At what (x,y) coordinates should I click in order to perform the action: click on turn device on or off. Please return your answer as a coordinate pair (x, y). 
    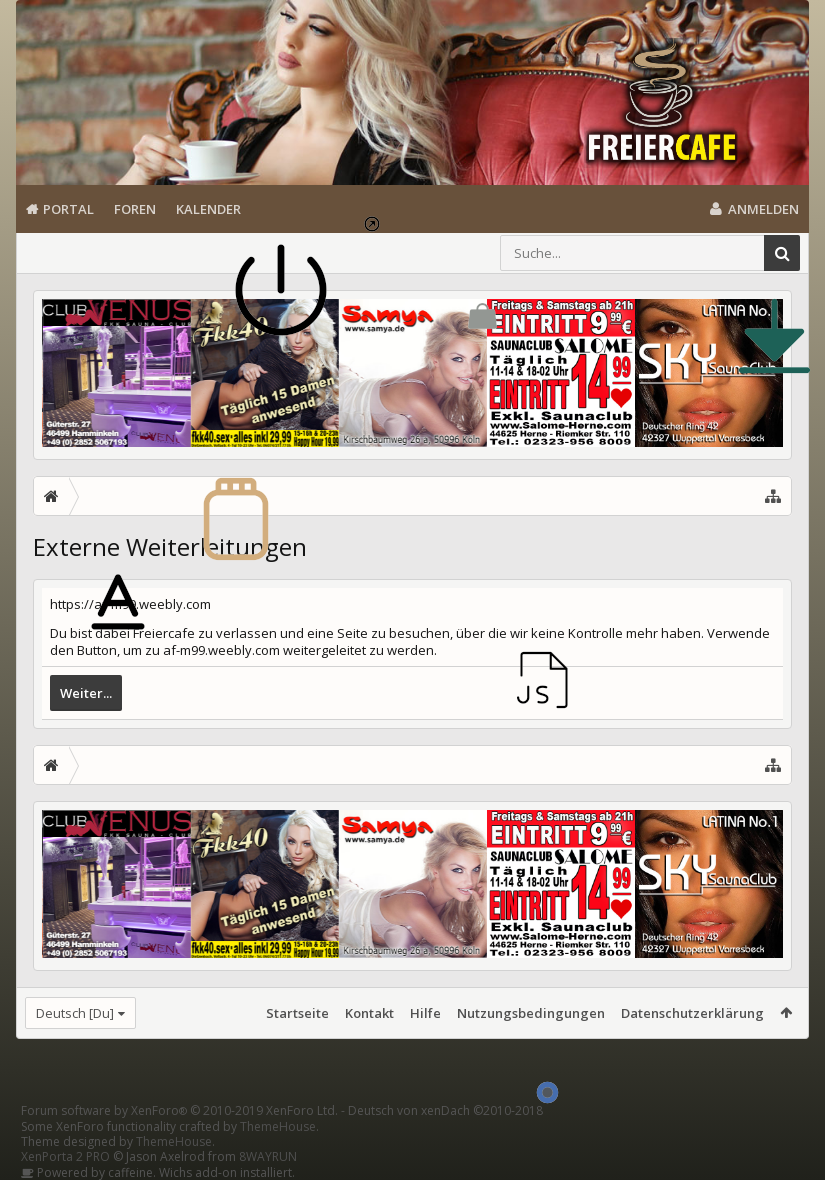
    Looking at the image, I should click on (281, 290).